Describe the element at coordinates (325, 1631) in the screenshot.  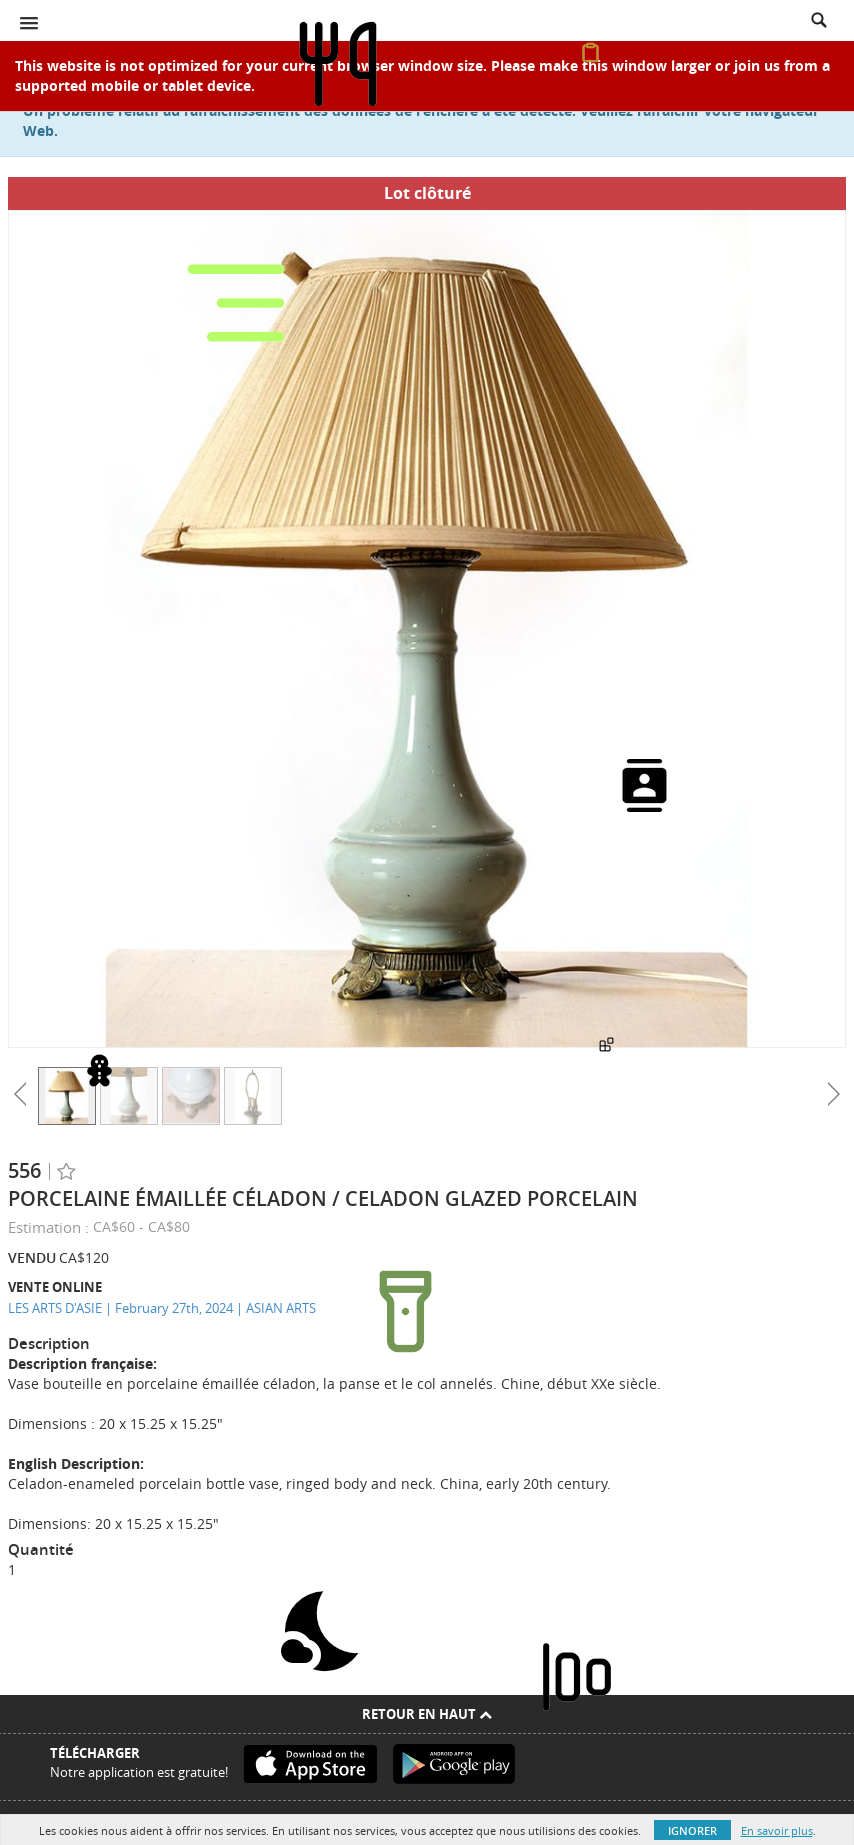
I see `toggle dark mode or night theme` at that location.